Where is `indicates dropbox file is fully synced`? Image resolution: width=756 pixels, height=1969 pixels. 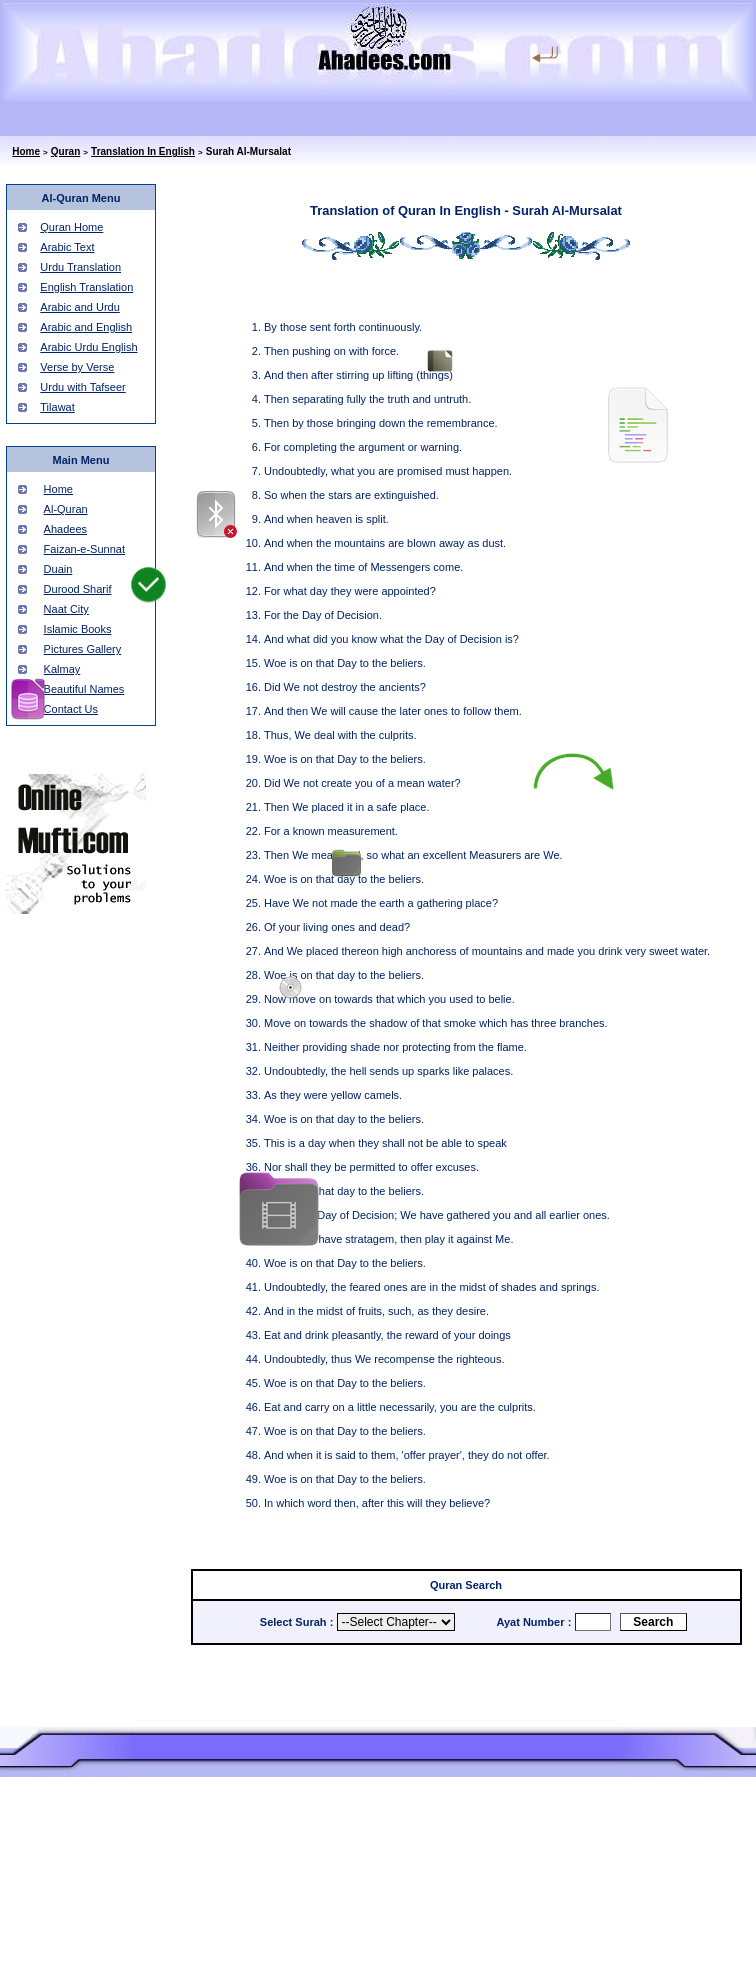
indicates dropbox file is fully synced is located at coordinates (148, 584).